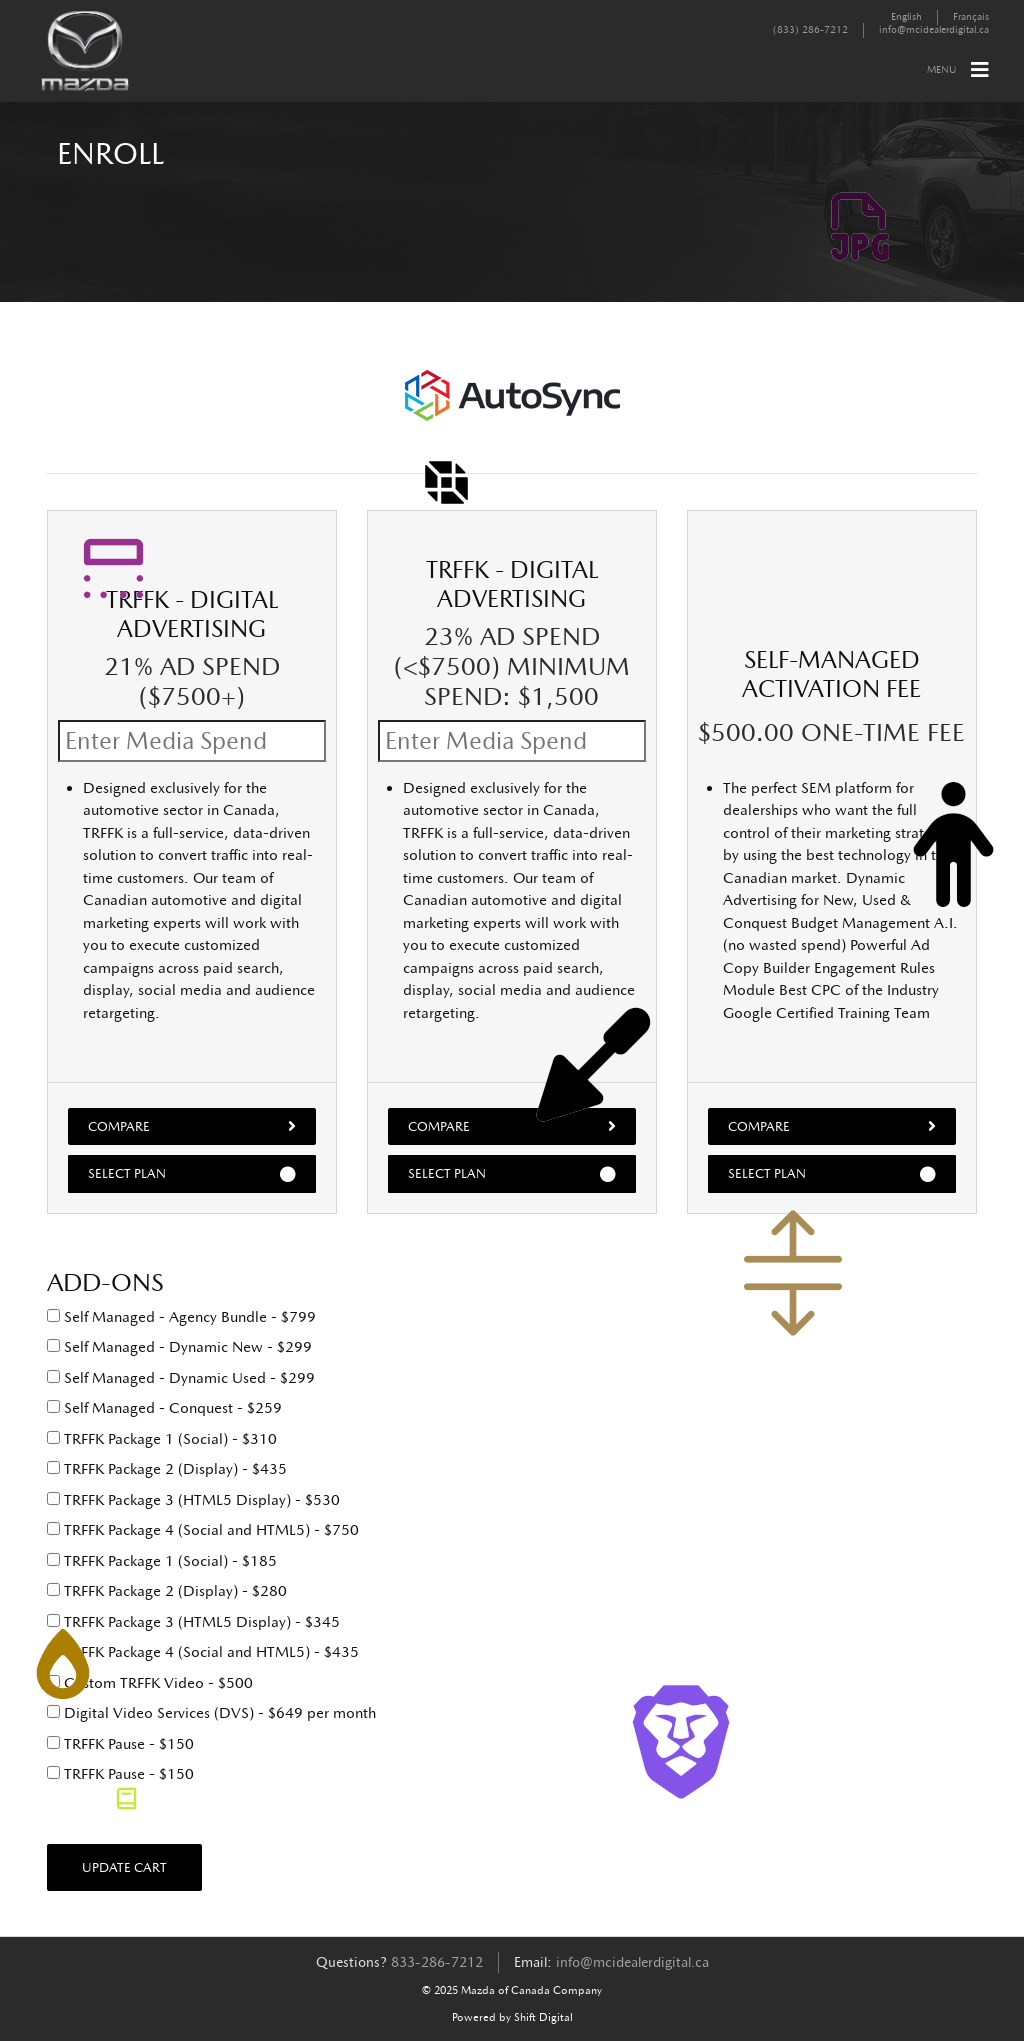 This screenshot has height=2041, width=1024. Describe the element at coordinates (446, 482) in the screenshot. I see `view 3D model or object` at that location.